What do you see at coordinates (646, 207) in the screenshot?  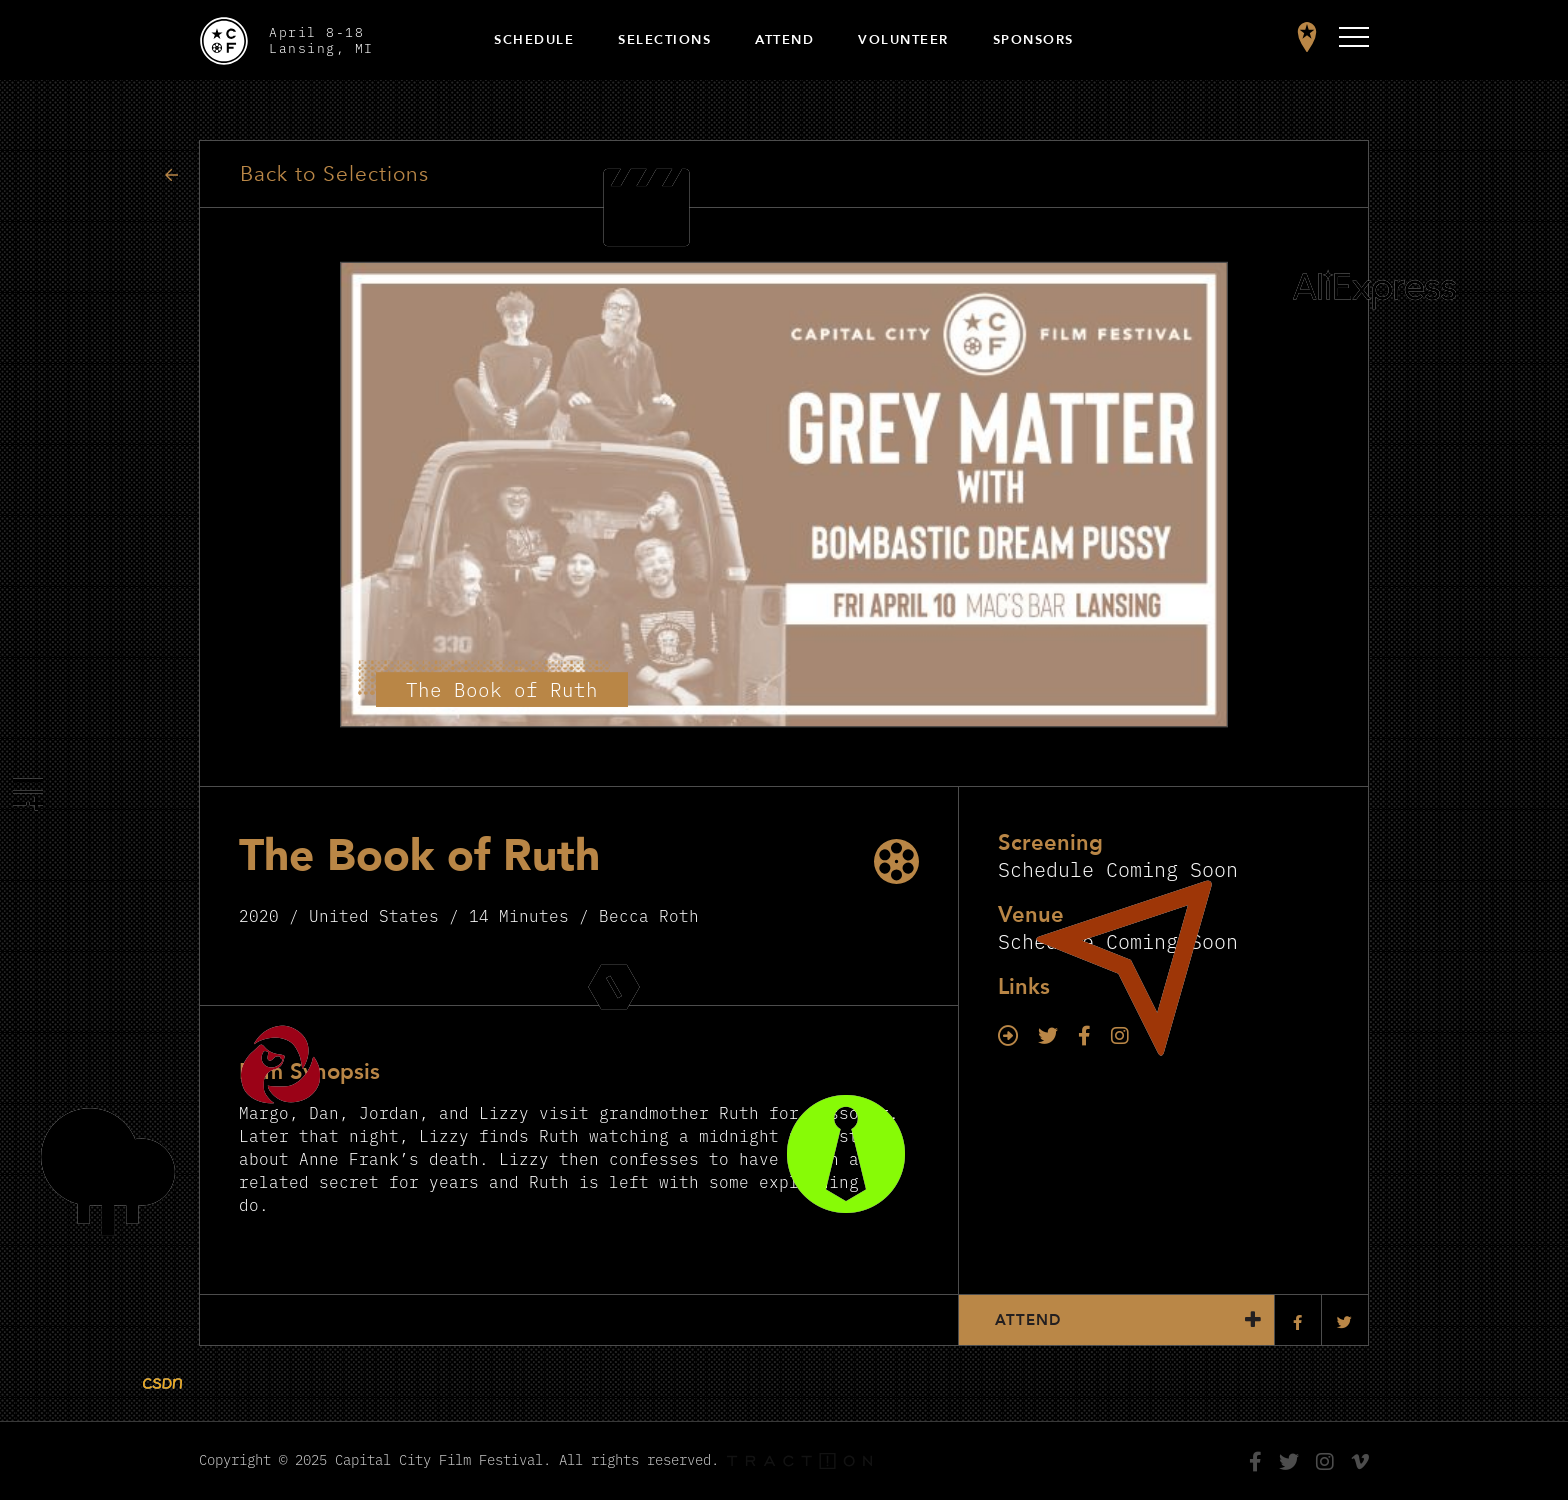 I see `access video or movie content` at bounding box center [646, 207].